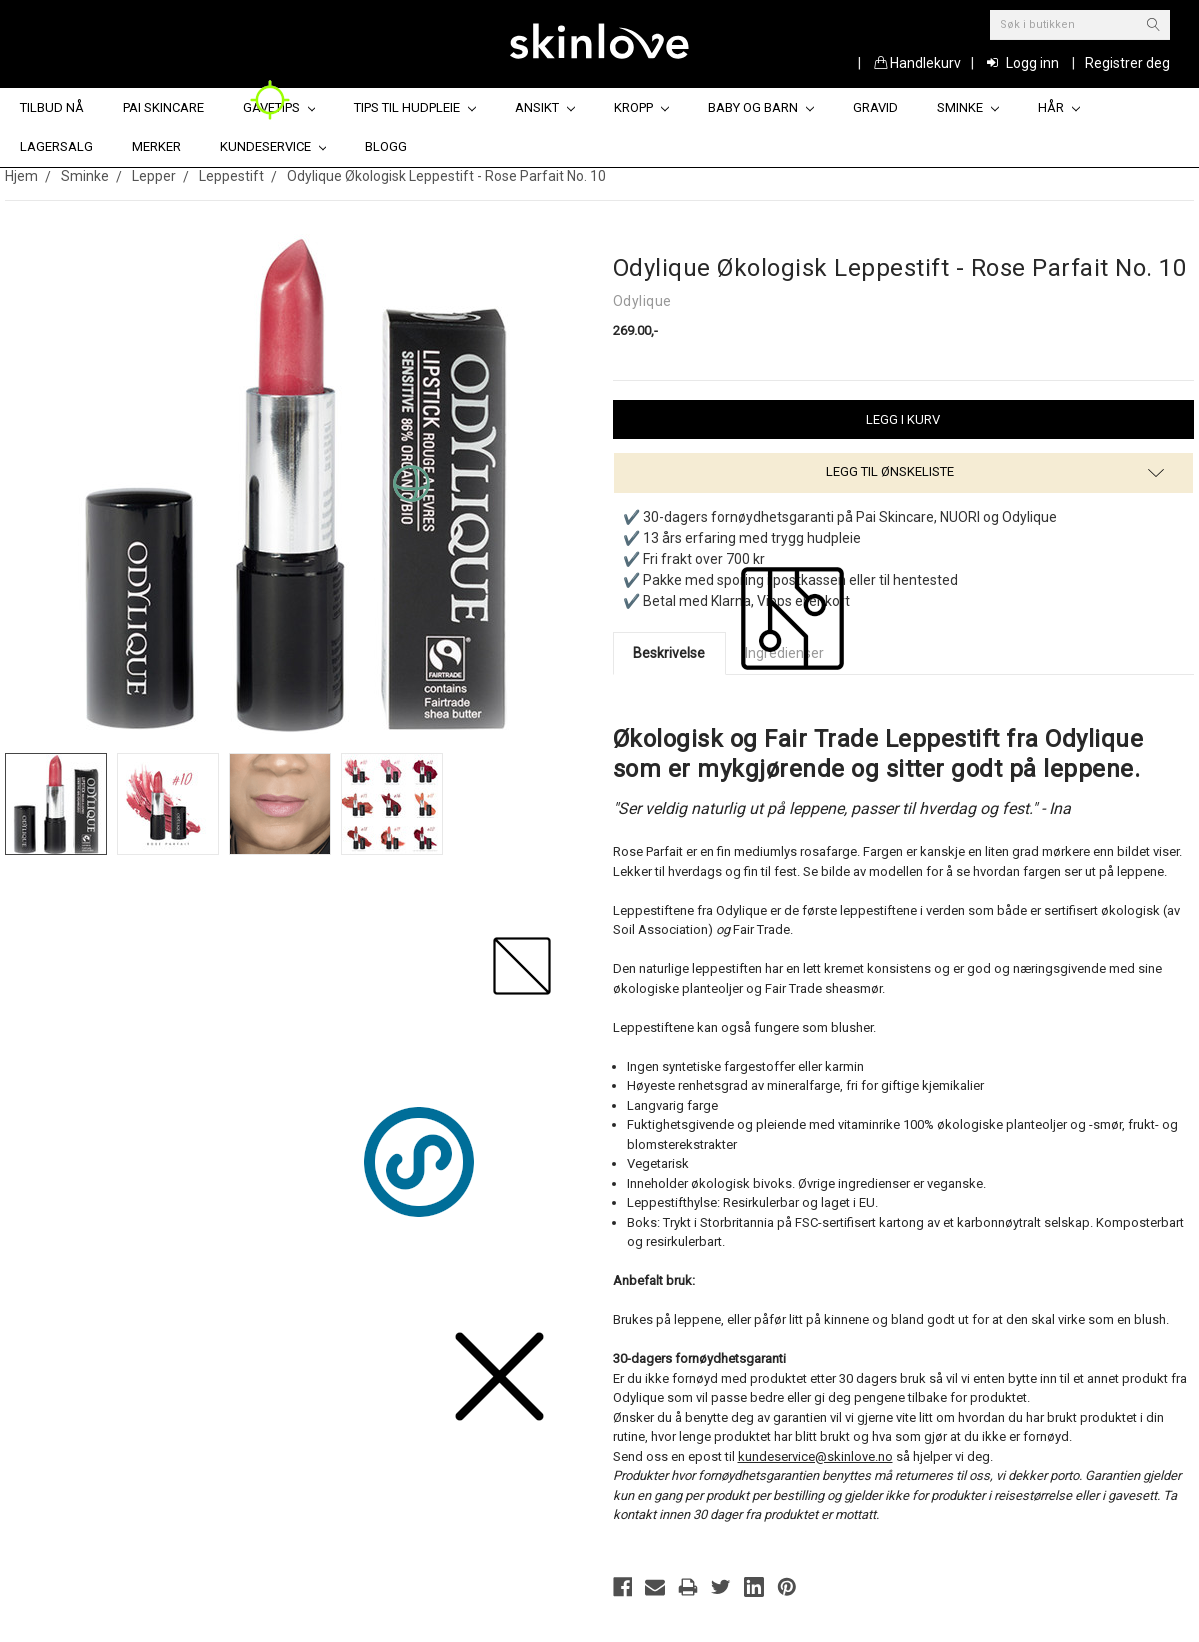 The image size is (1199, 1642). What do you see at coordinates (270, 100) in the screenshot?
I see `center map on current location` at bounding box center [270, 100].